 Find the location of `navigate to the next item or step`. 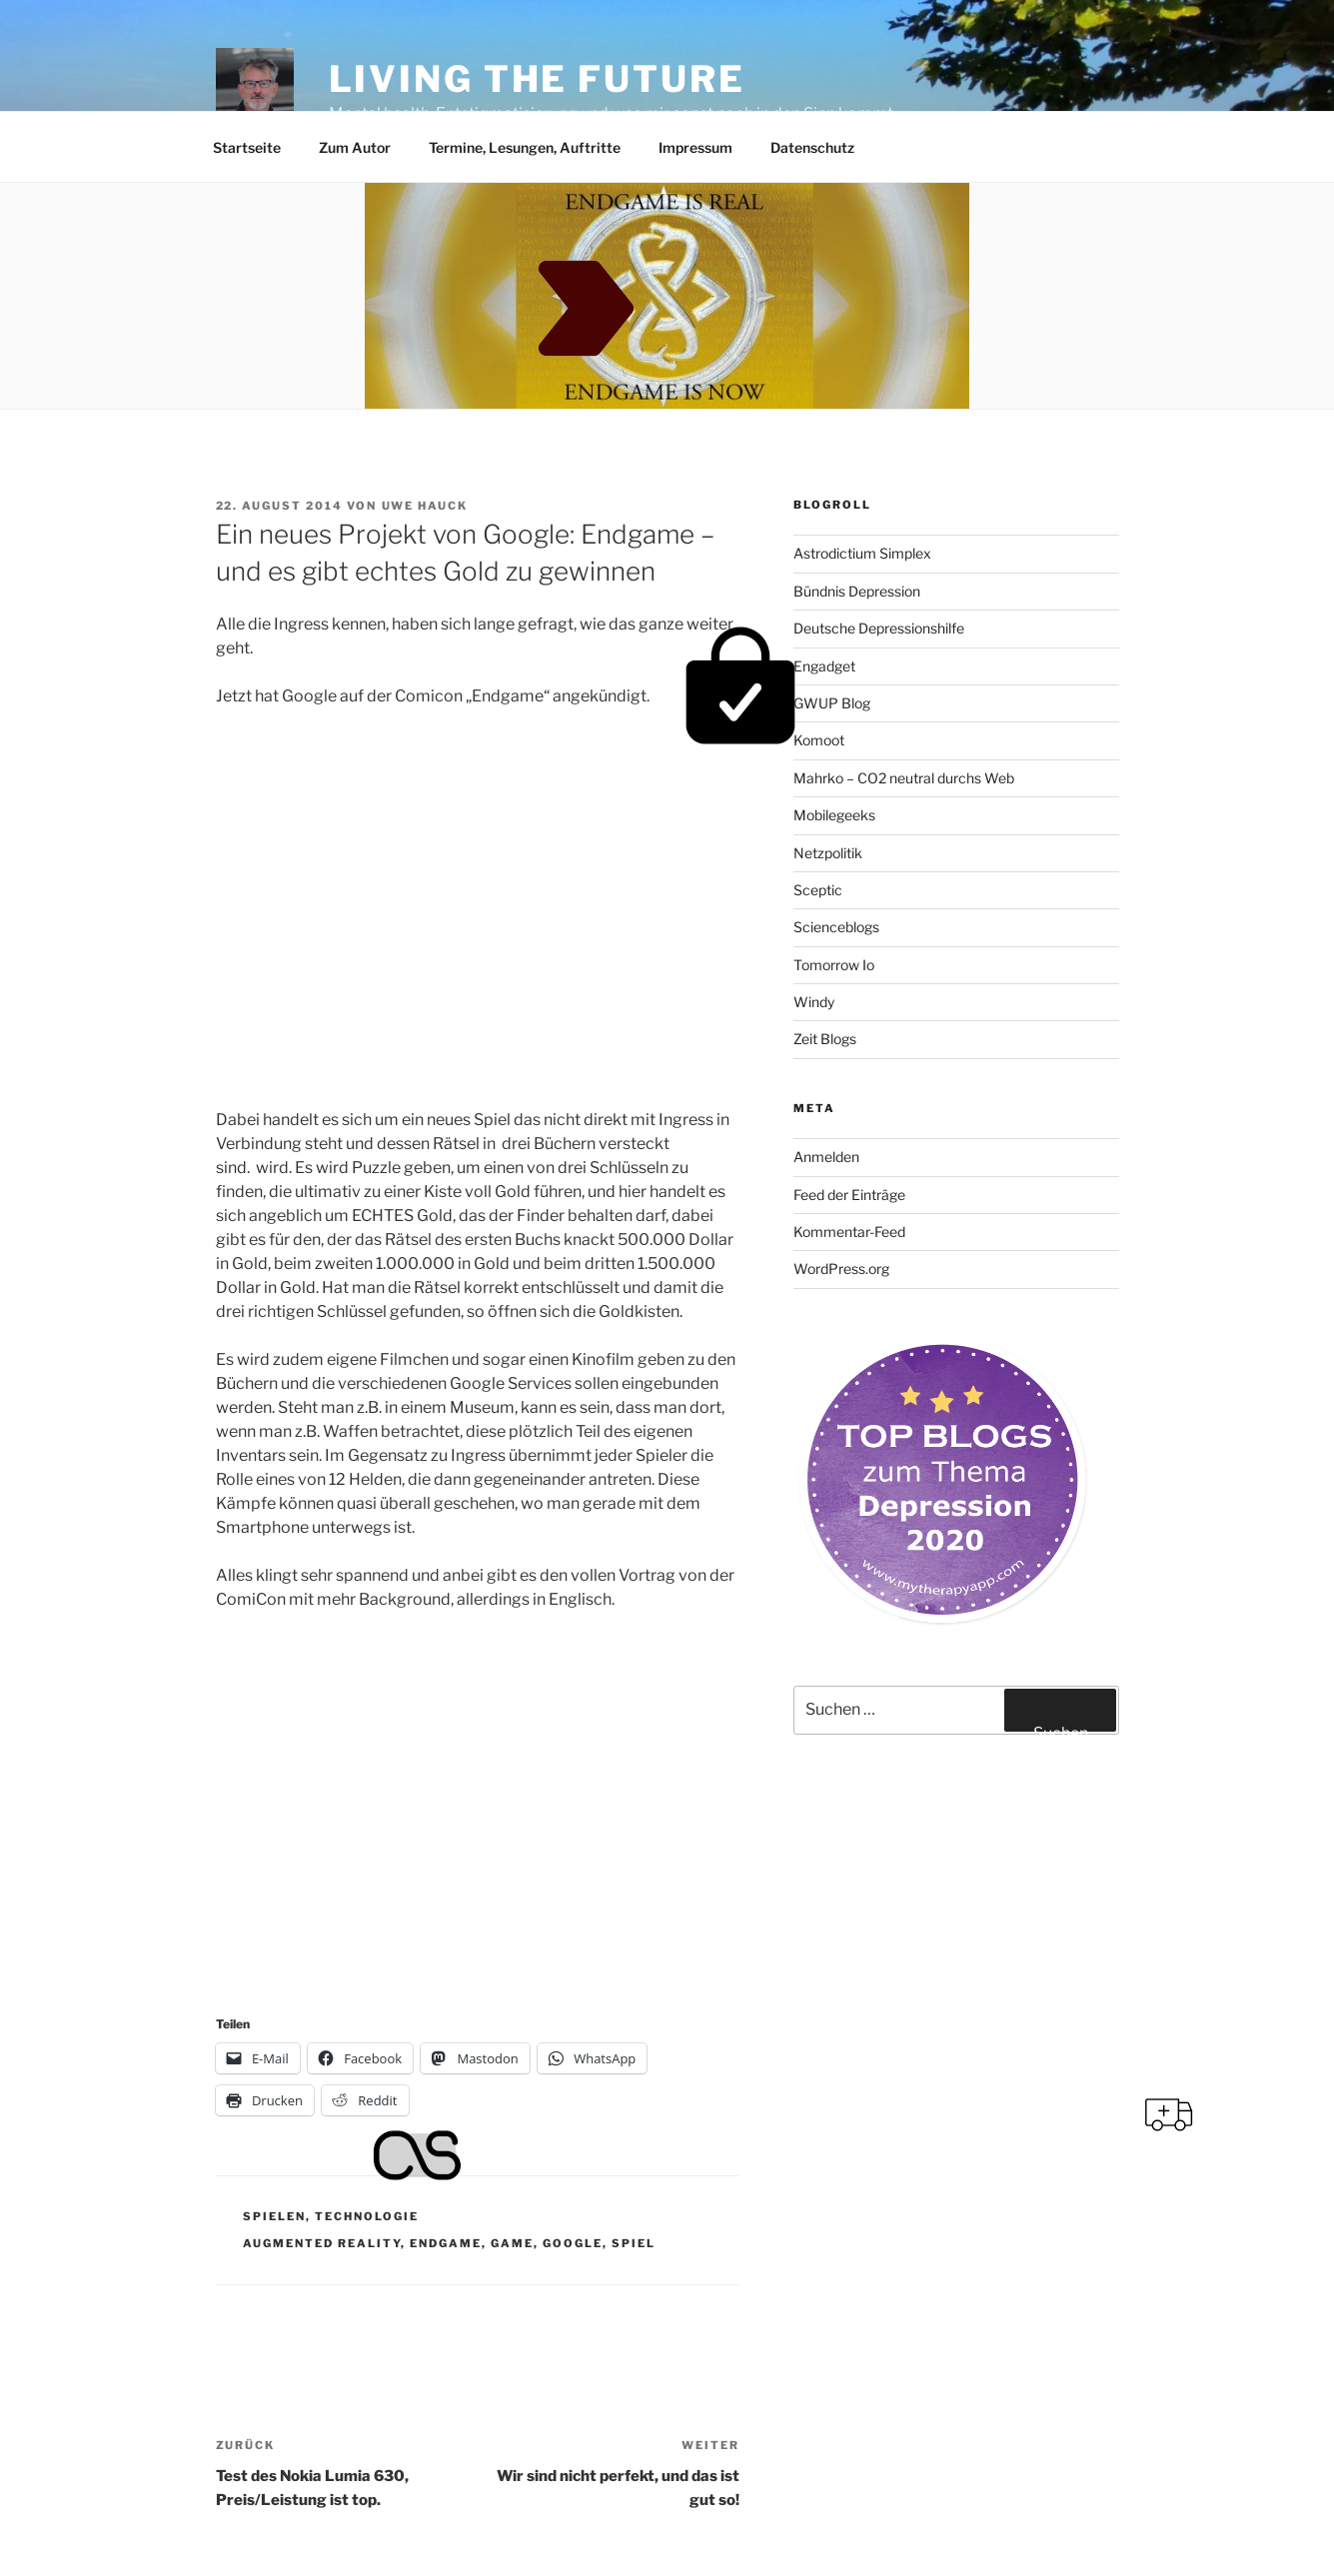

navigate to the next item or step is located at coordinates (586, 308).